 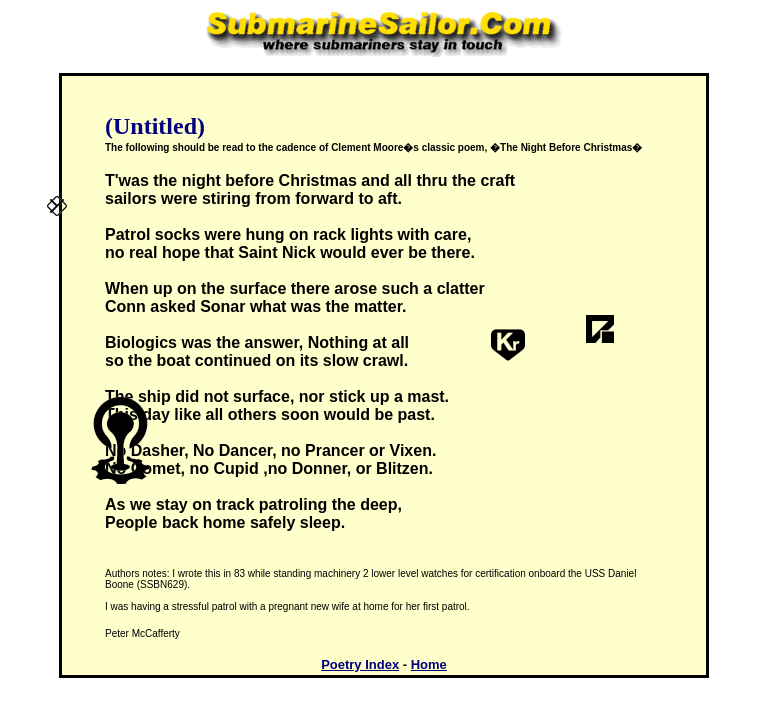 I want to click on open yabai tiling window manager, so click(x=57, y=206).